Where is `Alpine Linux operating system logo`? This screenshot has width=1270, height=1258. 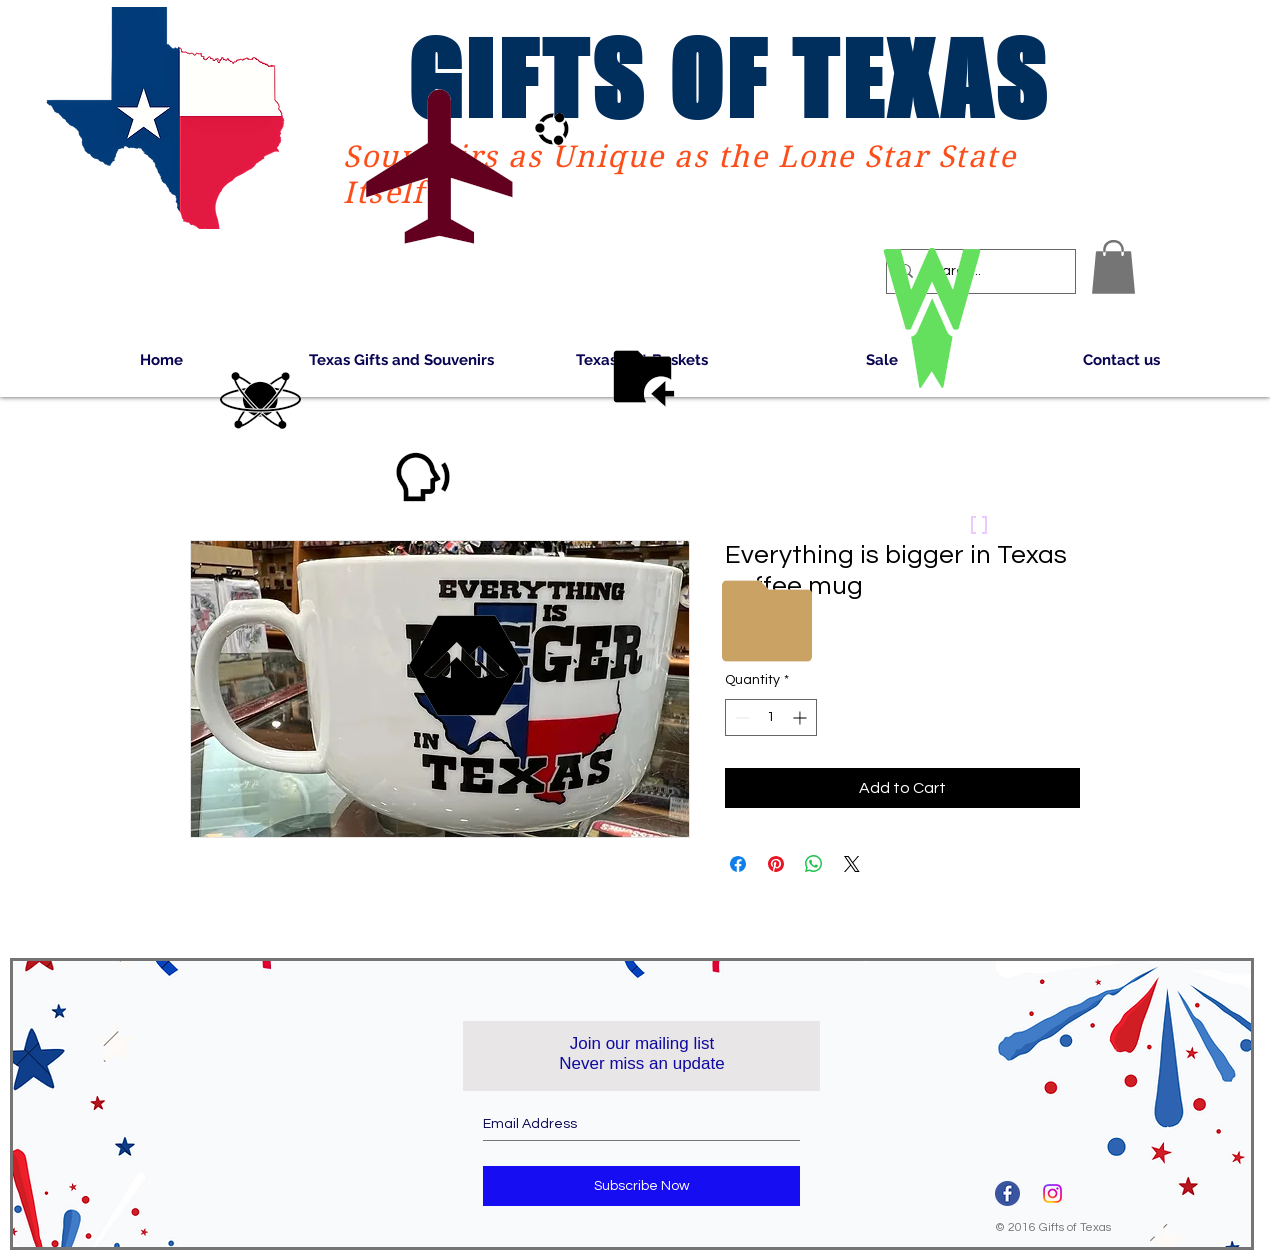
Alpine Linux operating system logo is located at coordinates (466, 665).